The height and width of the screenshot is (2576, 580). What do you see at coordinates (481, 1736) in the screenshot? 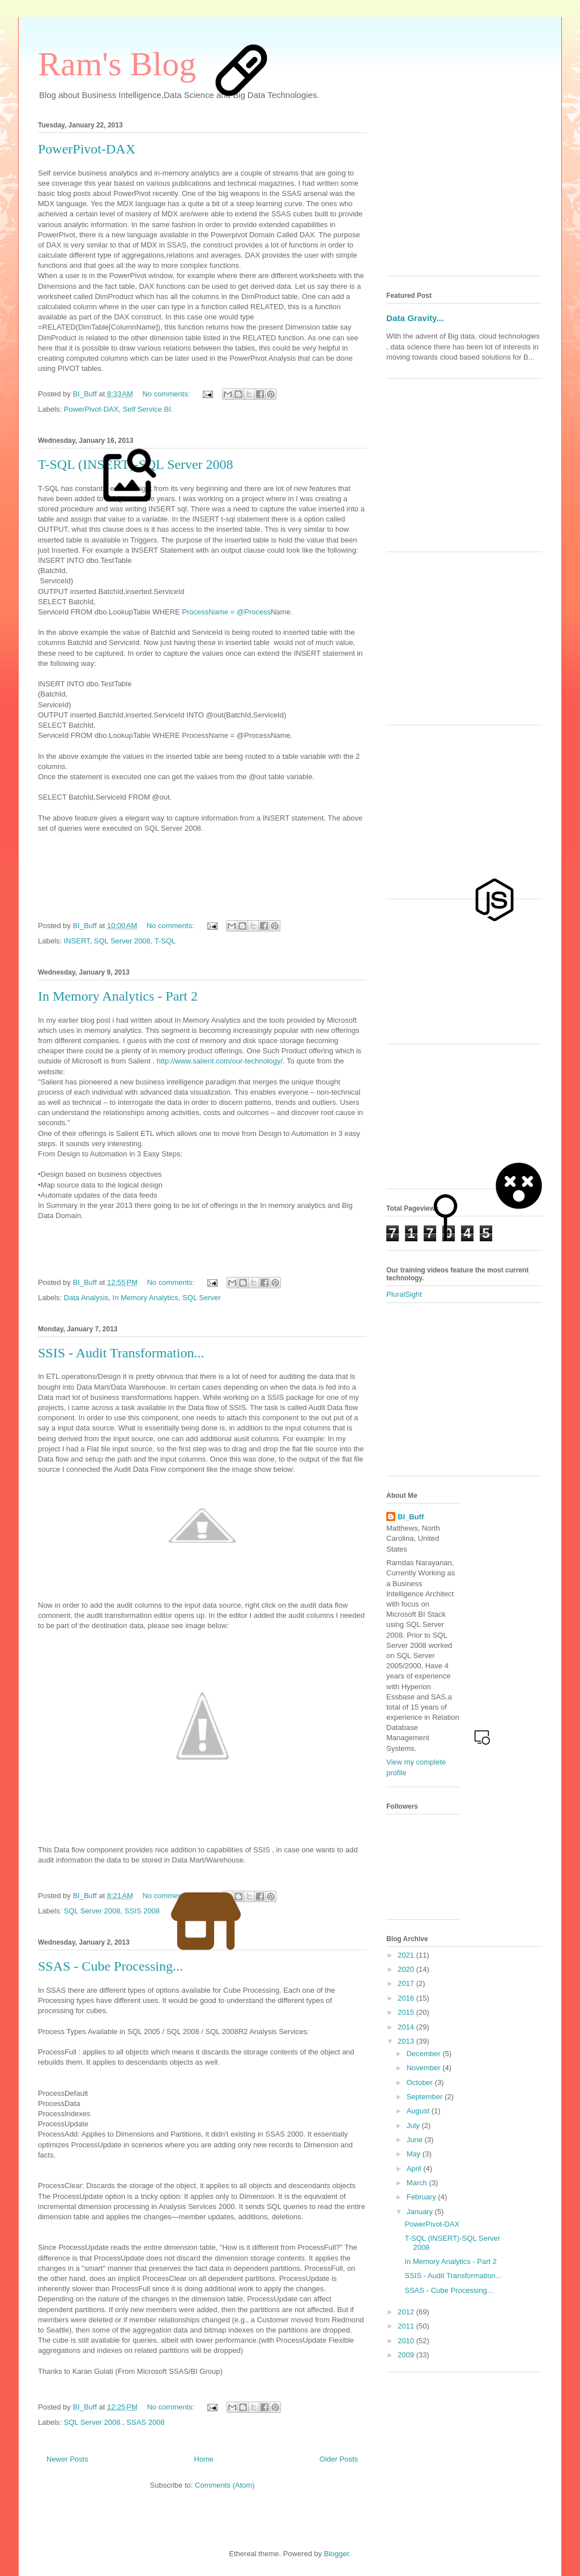
I see `access virtual machine settings` at bounding box center [481, 1736].